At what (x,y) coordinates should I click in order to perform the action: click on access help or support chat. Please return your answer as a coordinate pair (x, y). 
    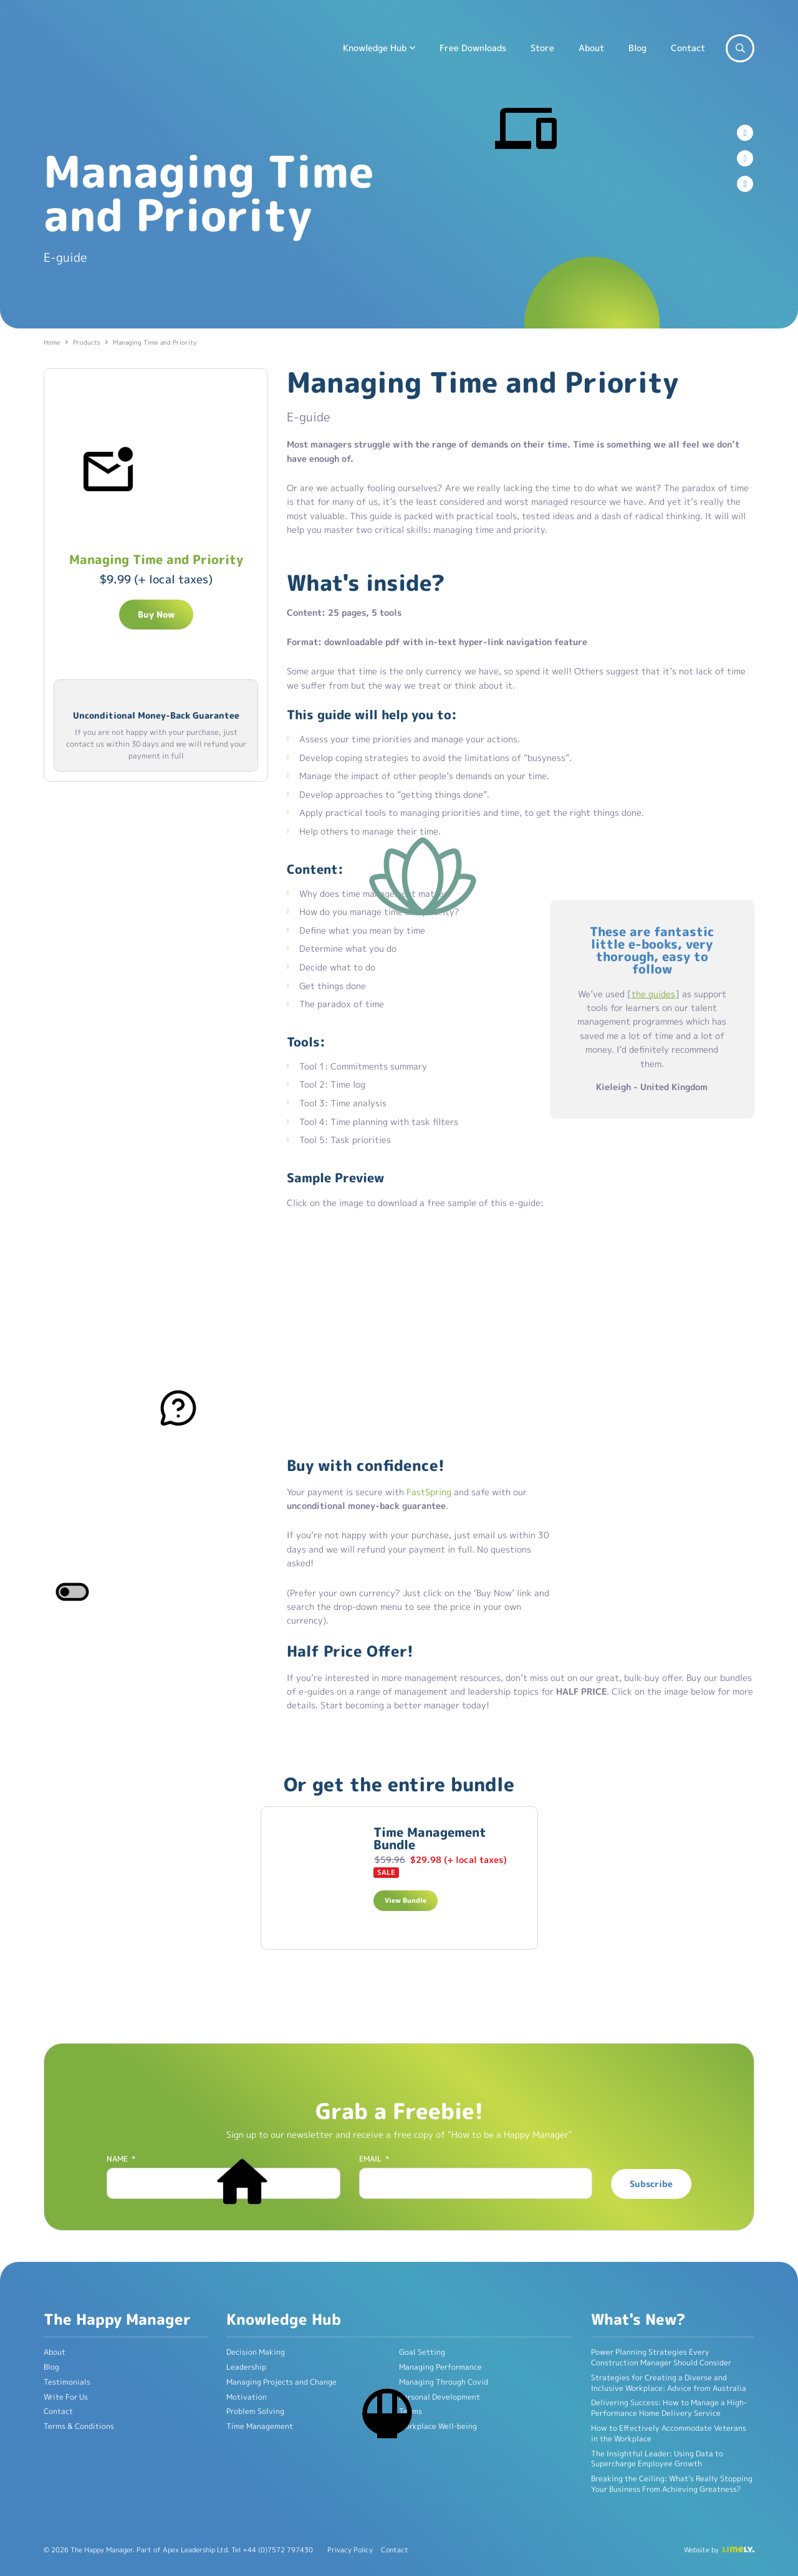
    Looking at the image, I should click on (178, 1408).